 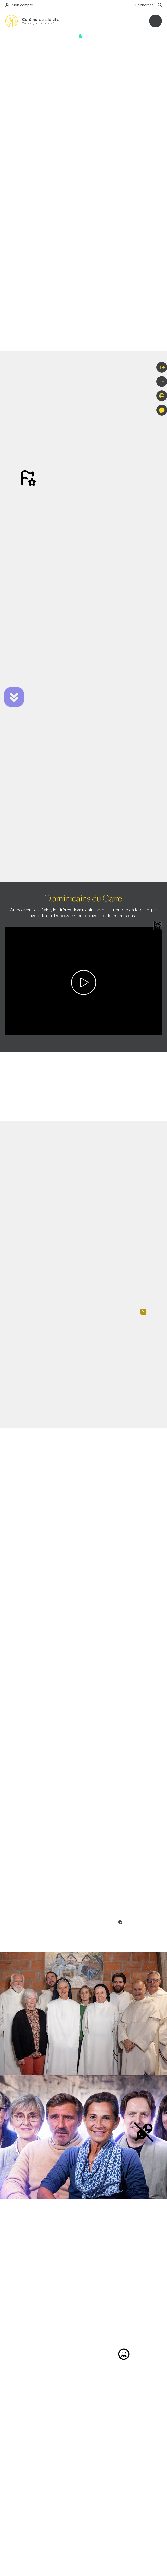 I want to click on mark as featured or important, so click(x=28, y=477).